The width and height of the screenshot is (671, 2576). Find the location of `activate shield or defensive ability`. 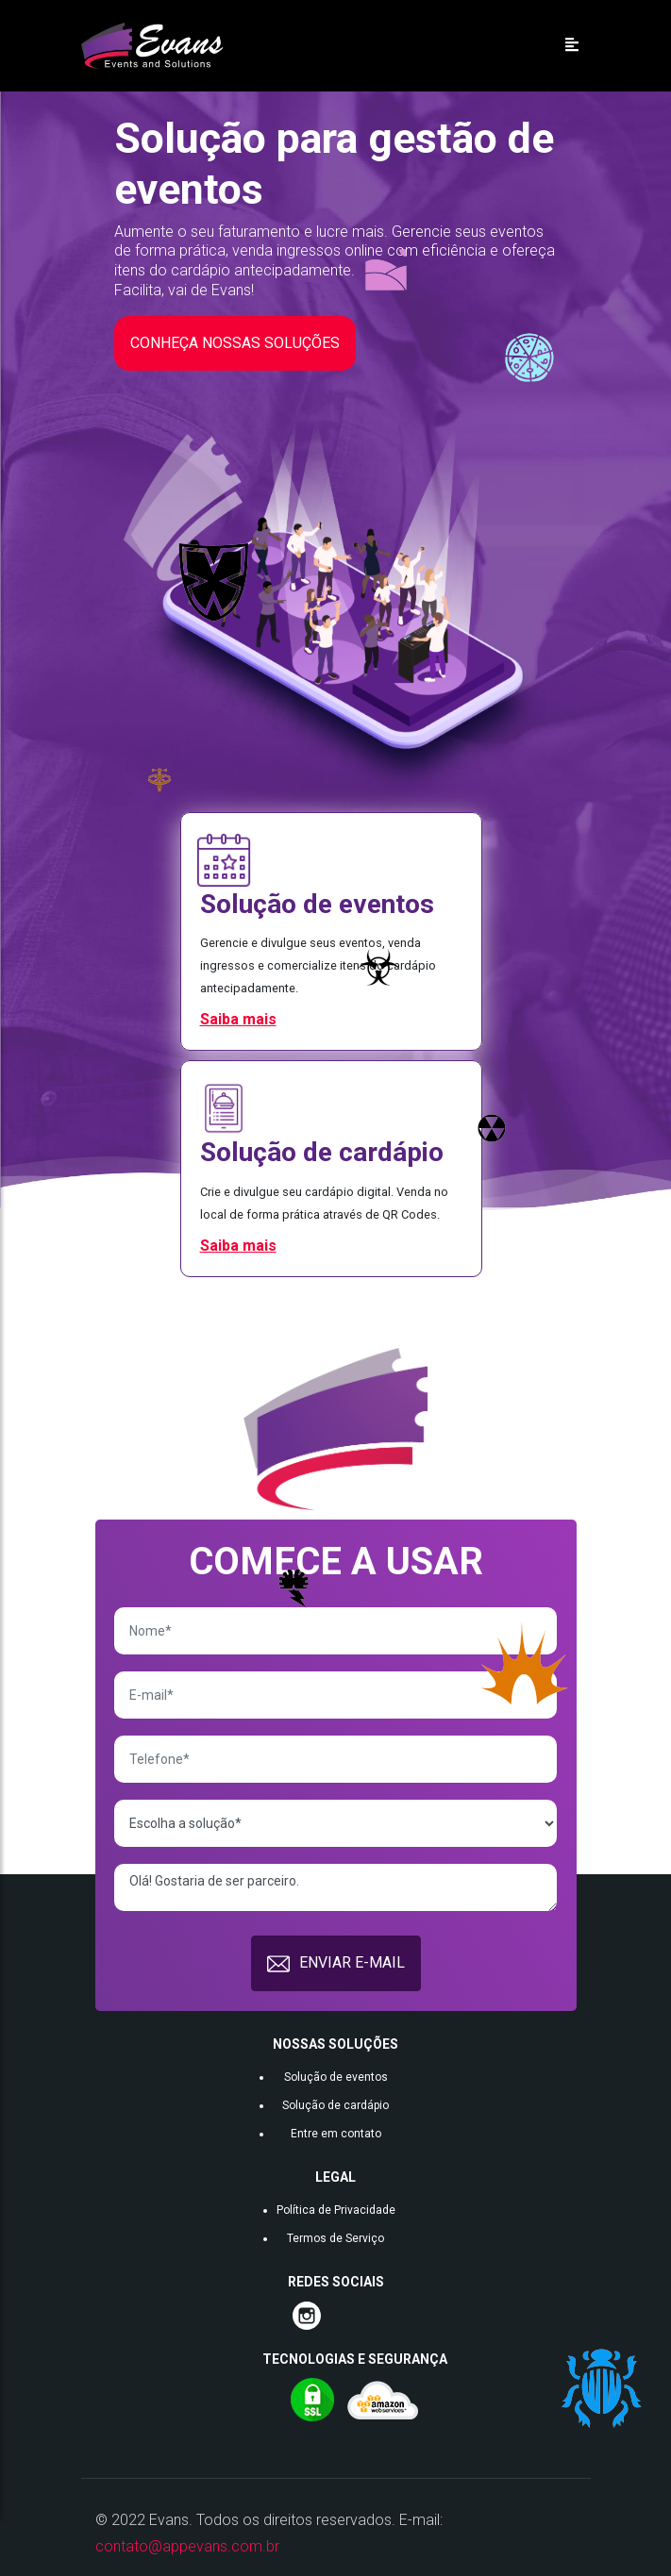

activate shield or defensive ability is located at coordinates (214, 582).